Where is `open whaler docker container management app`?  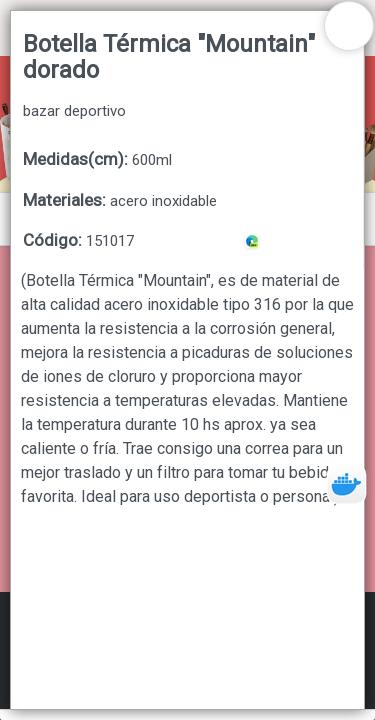 open whaler docker container management app is located at coordinates (346, 483).